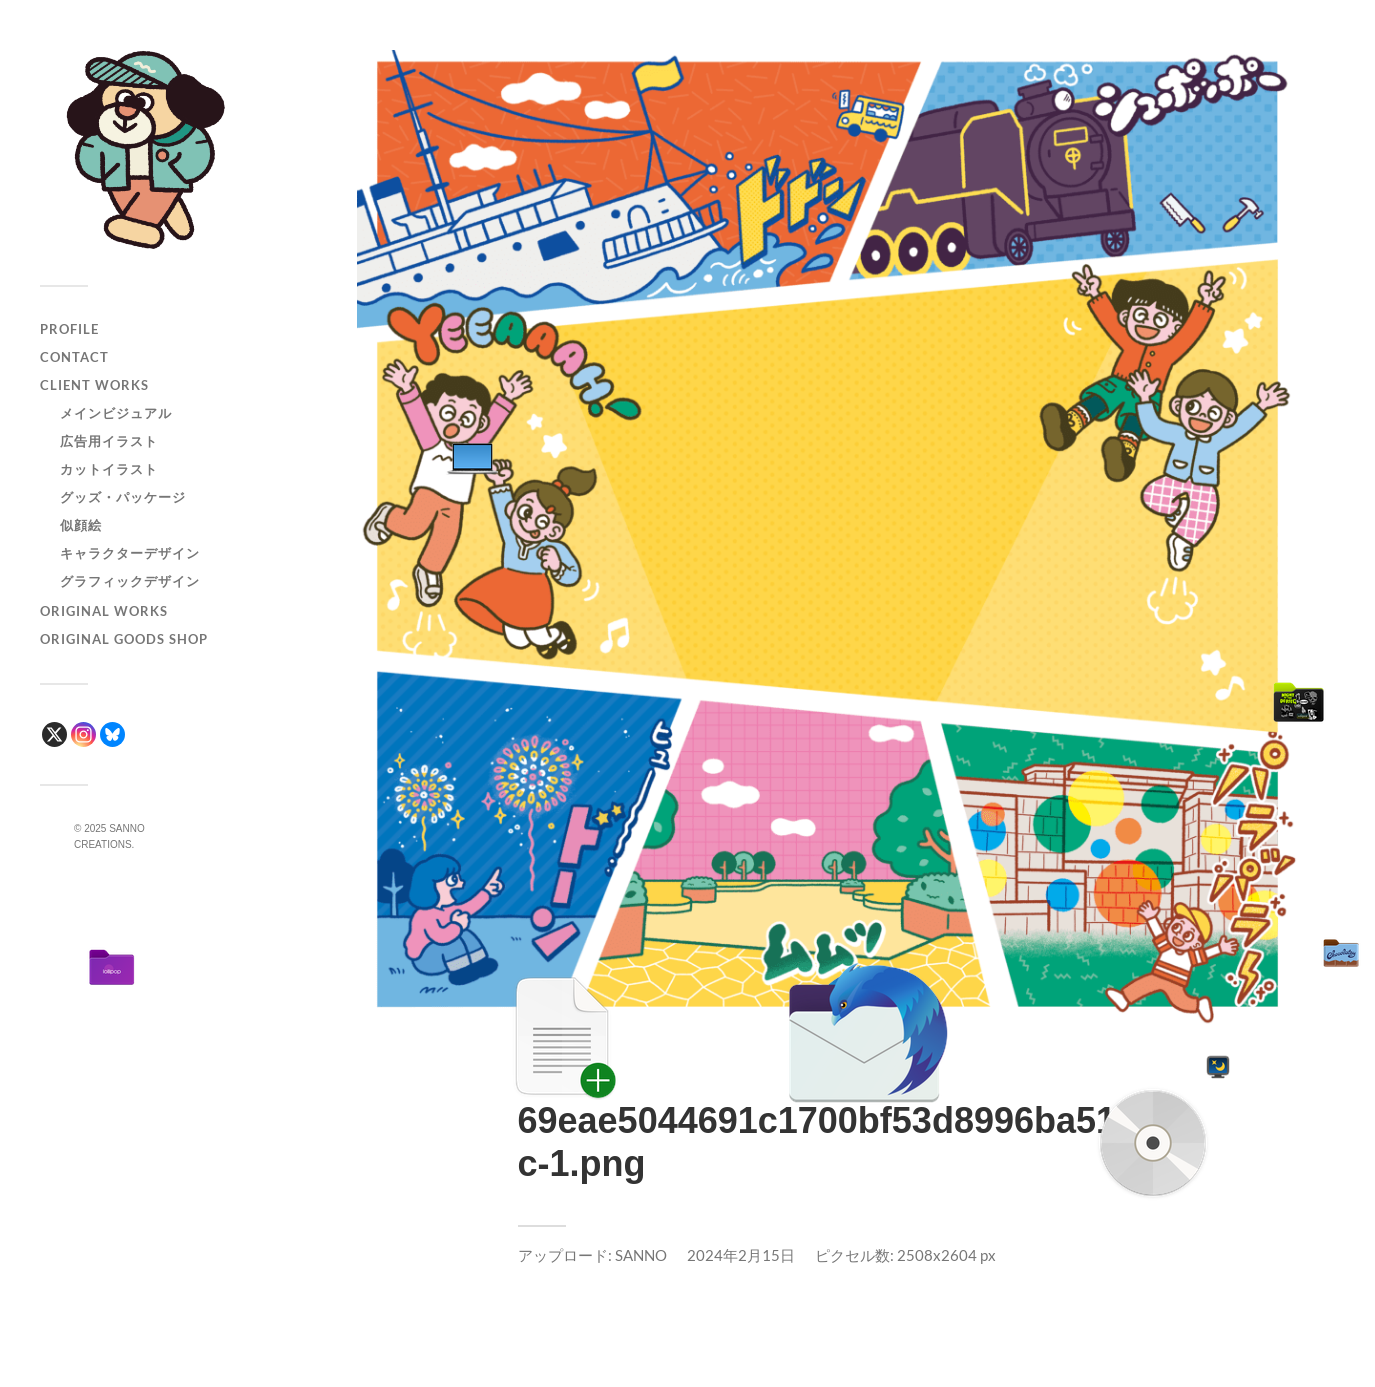  What do you see at coordinates (1218, 1067) in the screenshot?
I see `access screensaver settings` at bounding box center [1218, 1067].